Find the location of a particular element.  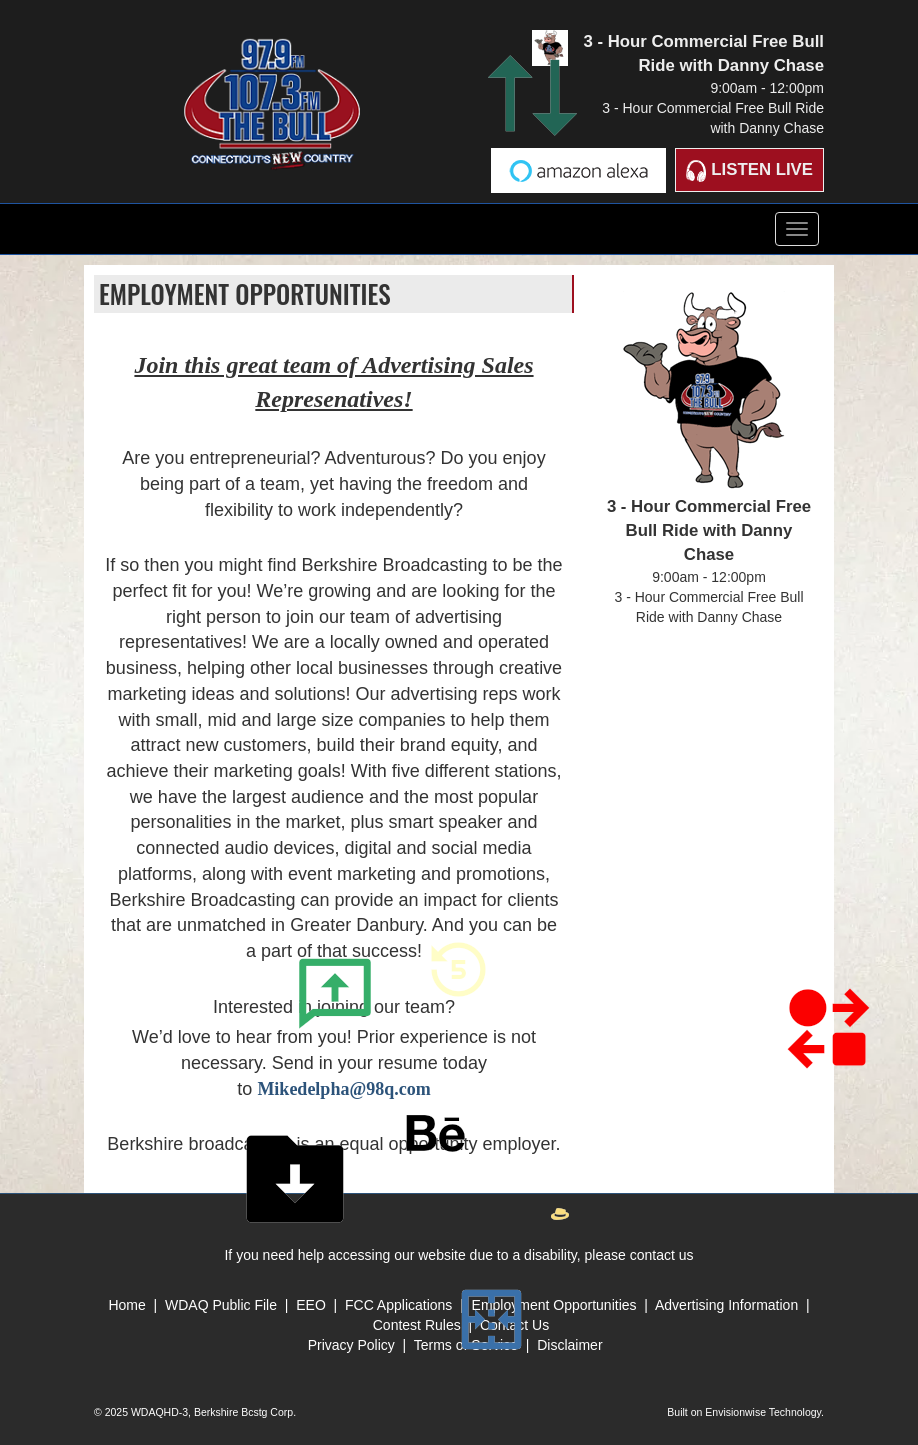

rewind 5 seconds is located at coordinates (458, 969).